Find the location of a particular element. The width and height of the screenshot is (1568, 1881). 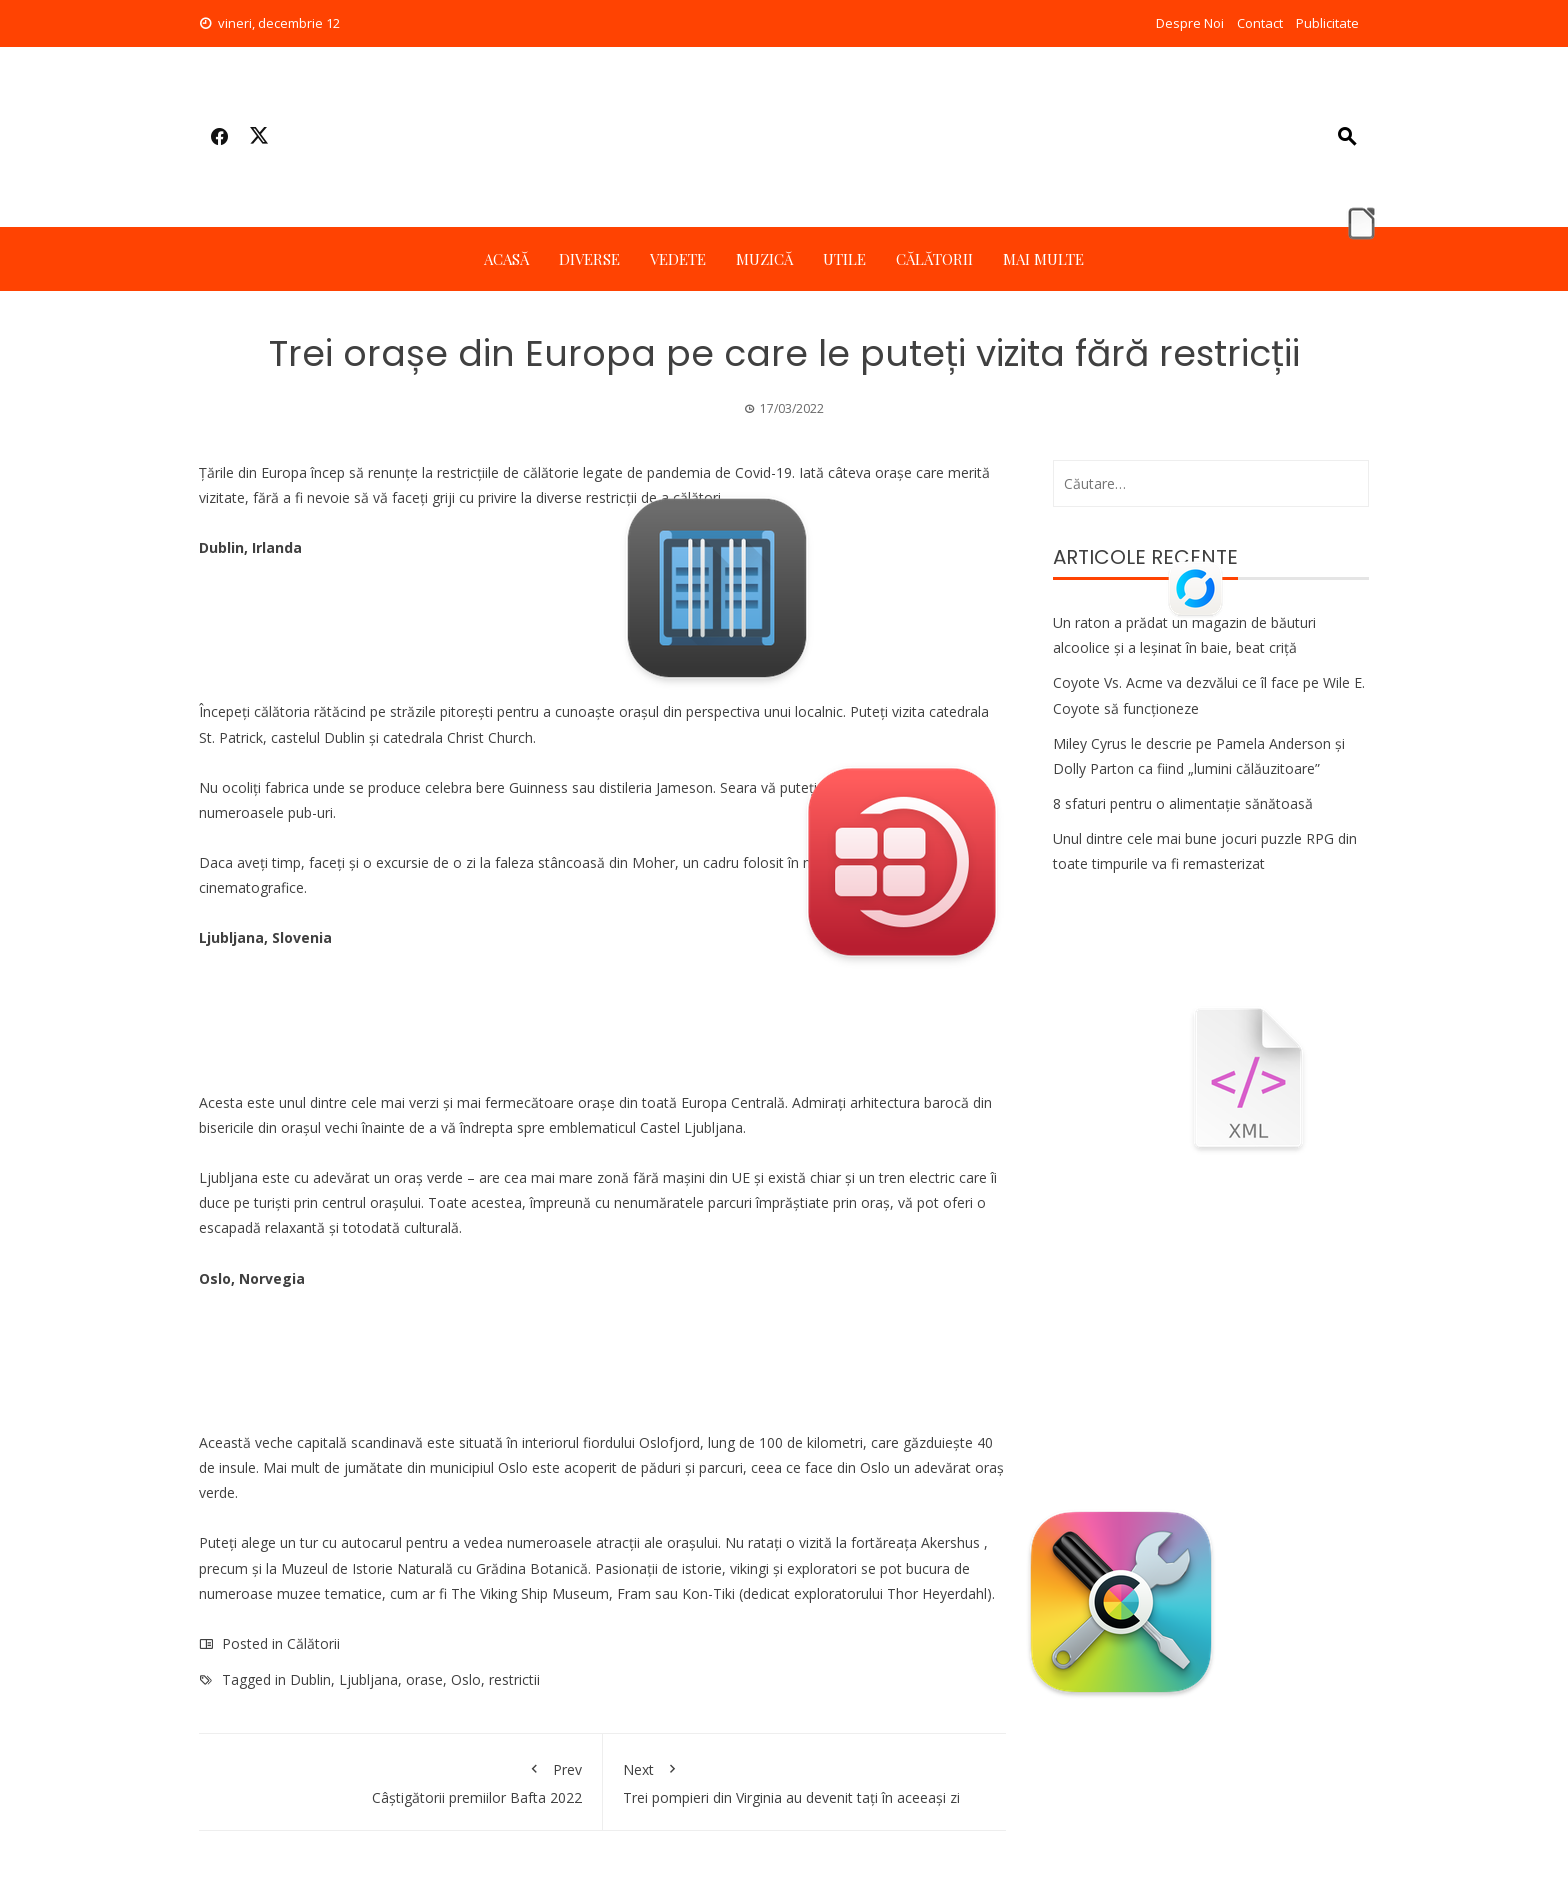

open virtualization container settings is located at coordinates (717, 588).